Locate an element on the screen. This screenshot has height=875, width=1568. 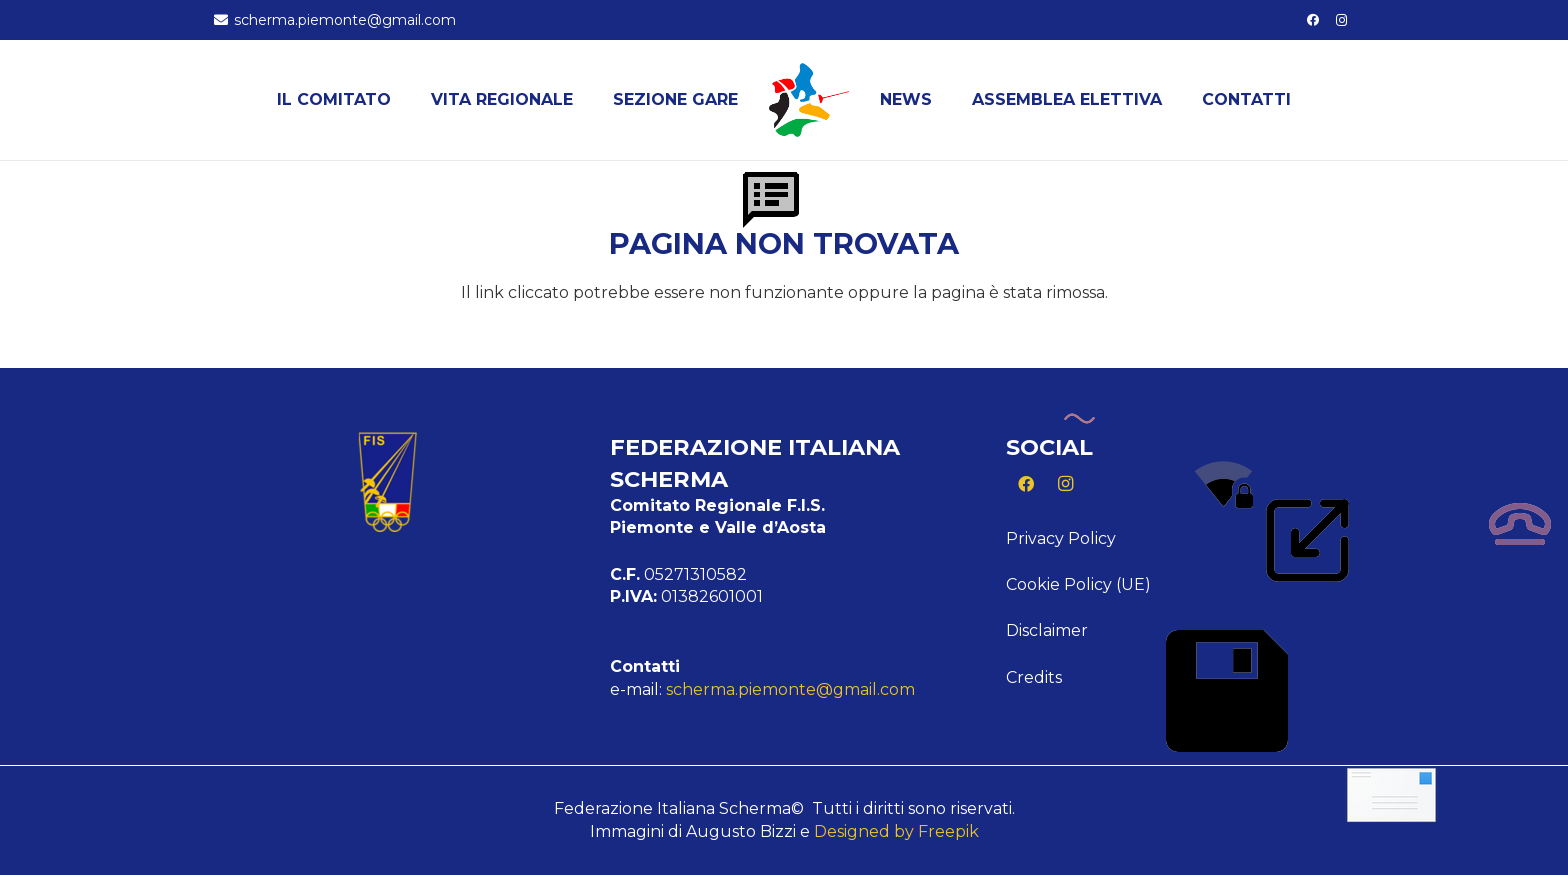
view speaker notes or presentation comments is located at coordinates (771, 200).